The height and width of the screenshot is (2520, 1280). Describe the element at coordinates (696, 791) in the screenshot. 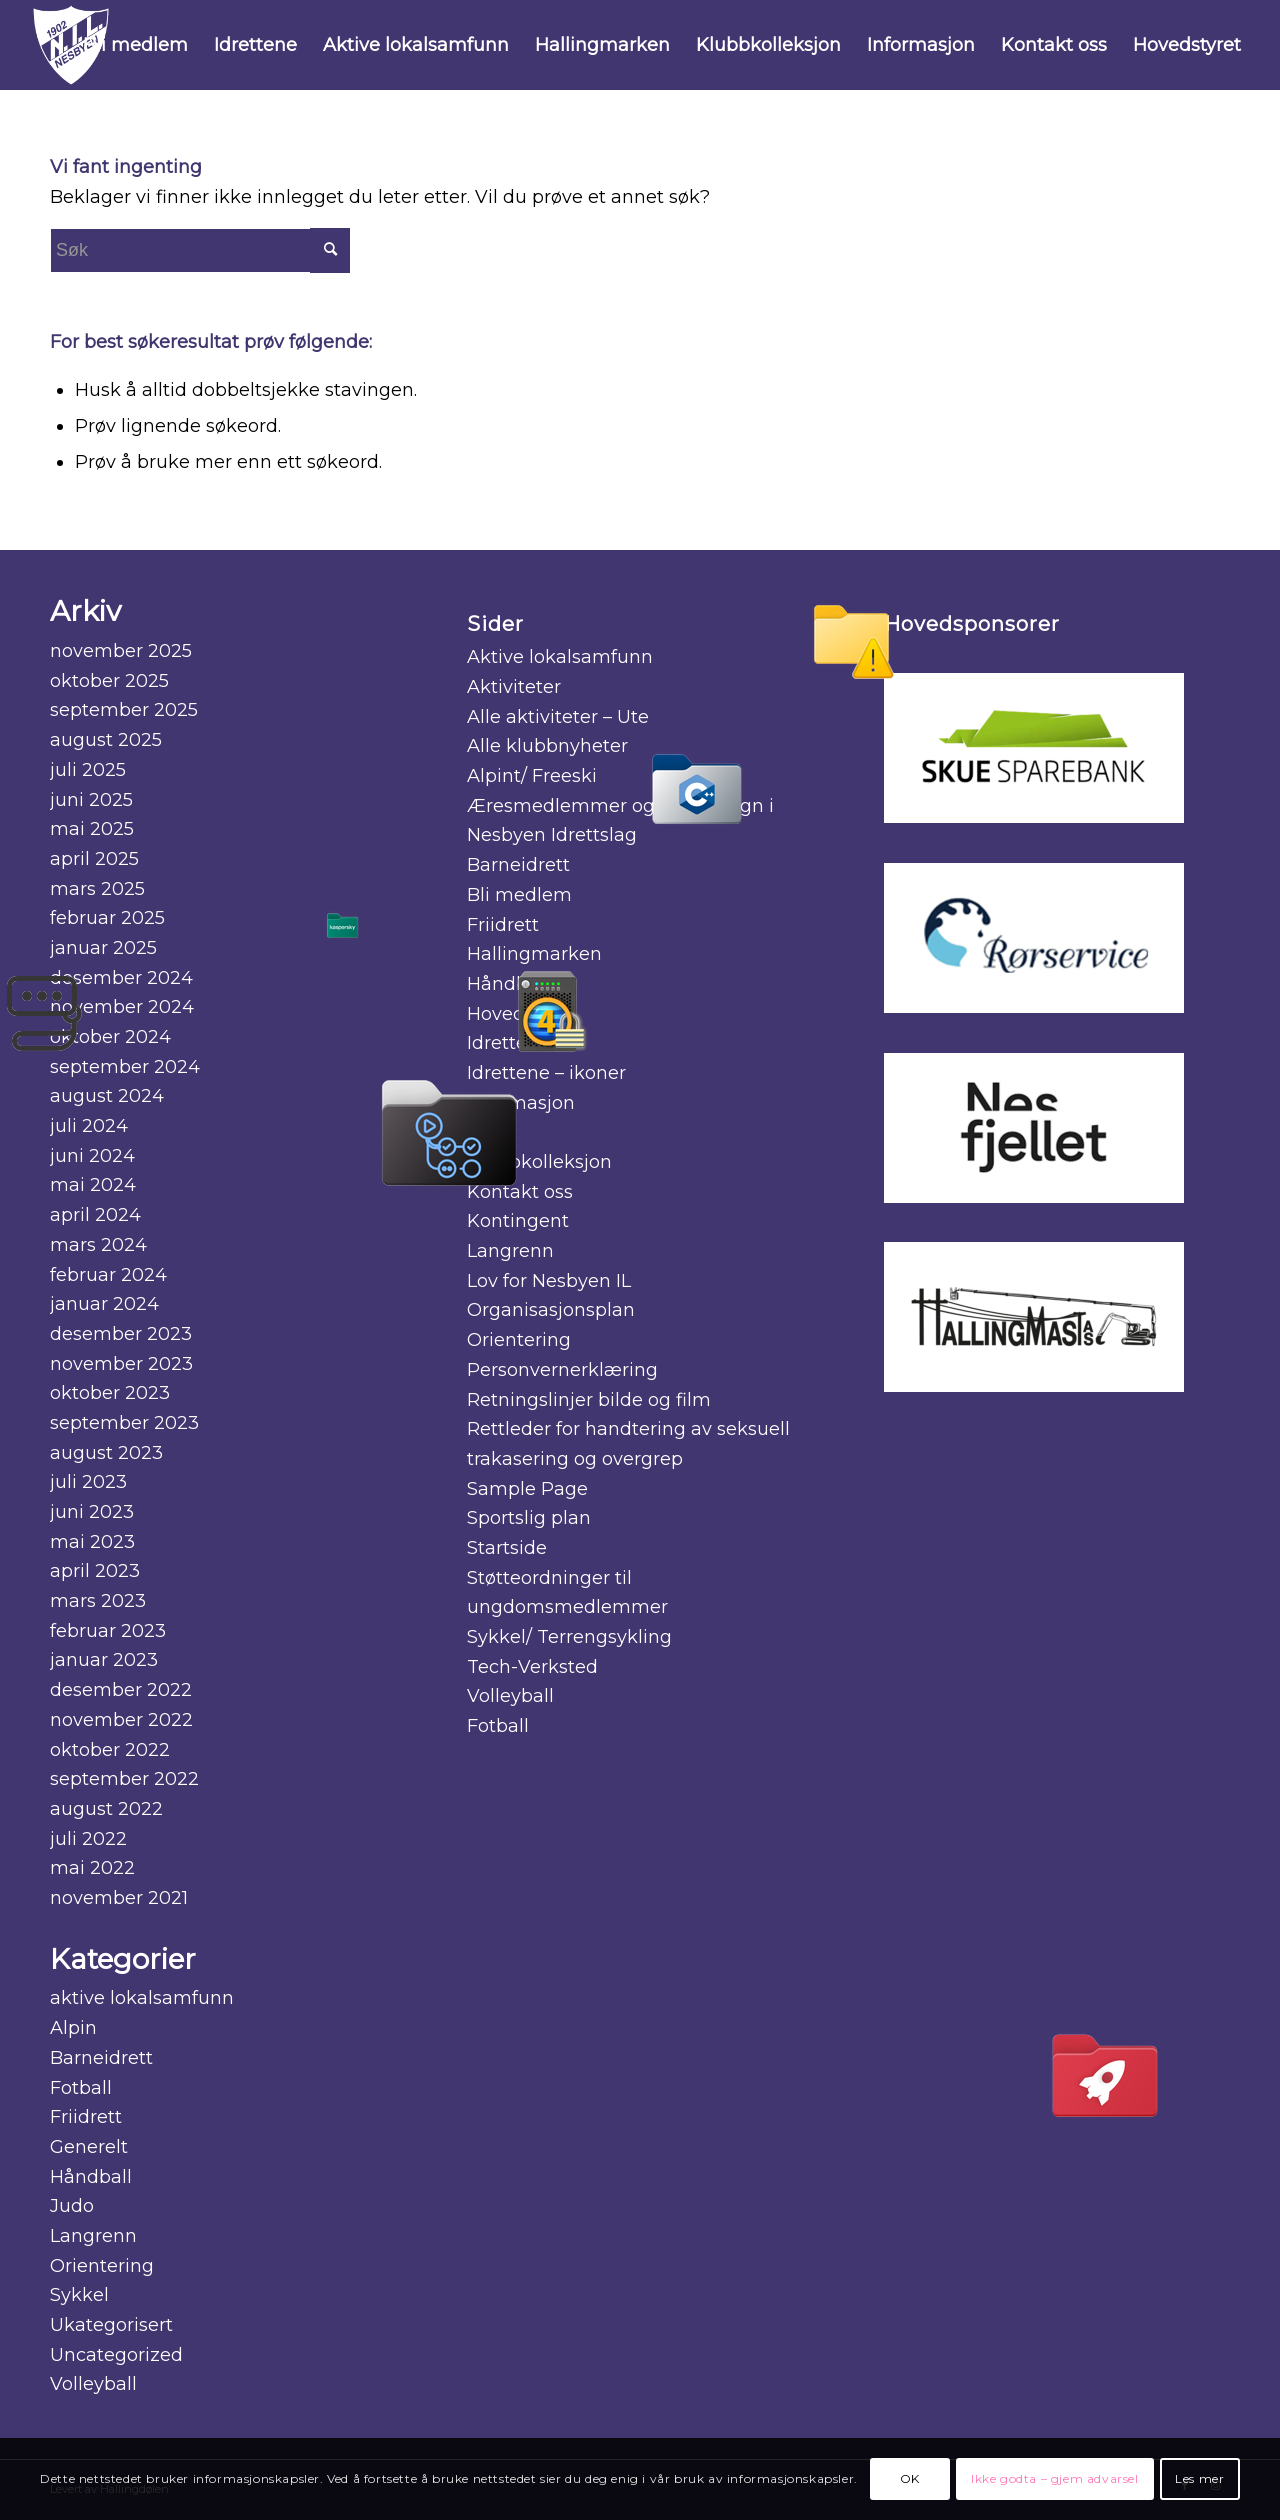

I see `open folder containing C++ project files` at that location.